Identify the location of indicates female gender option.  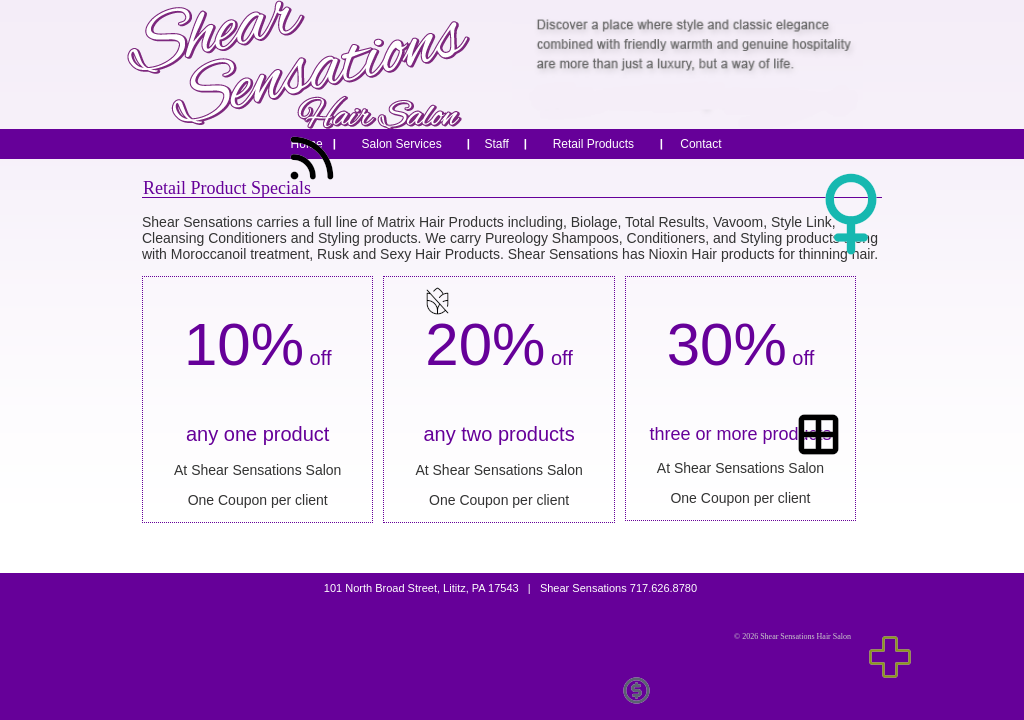
(851, 212).